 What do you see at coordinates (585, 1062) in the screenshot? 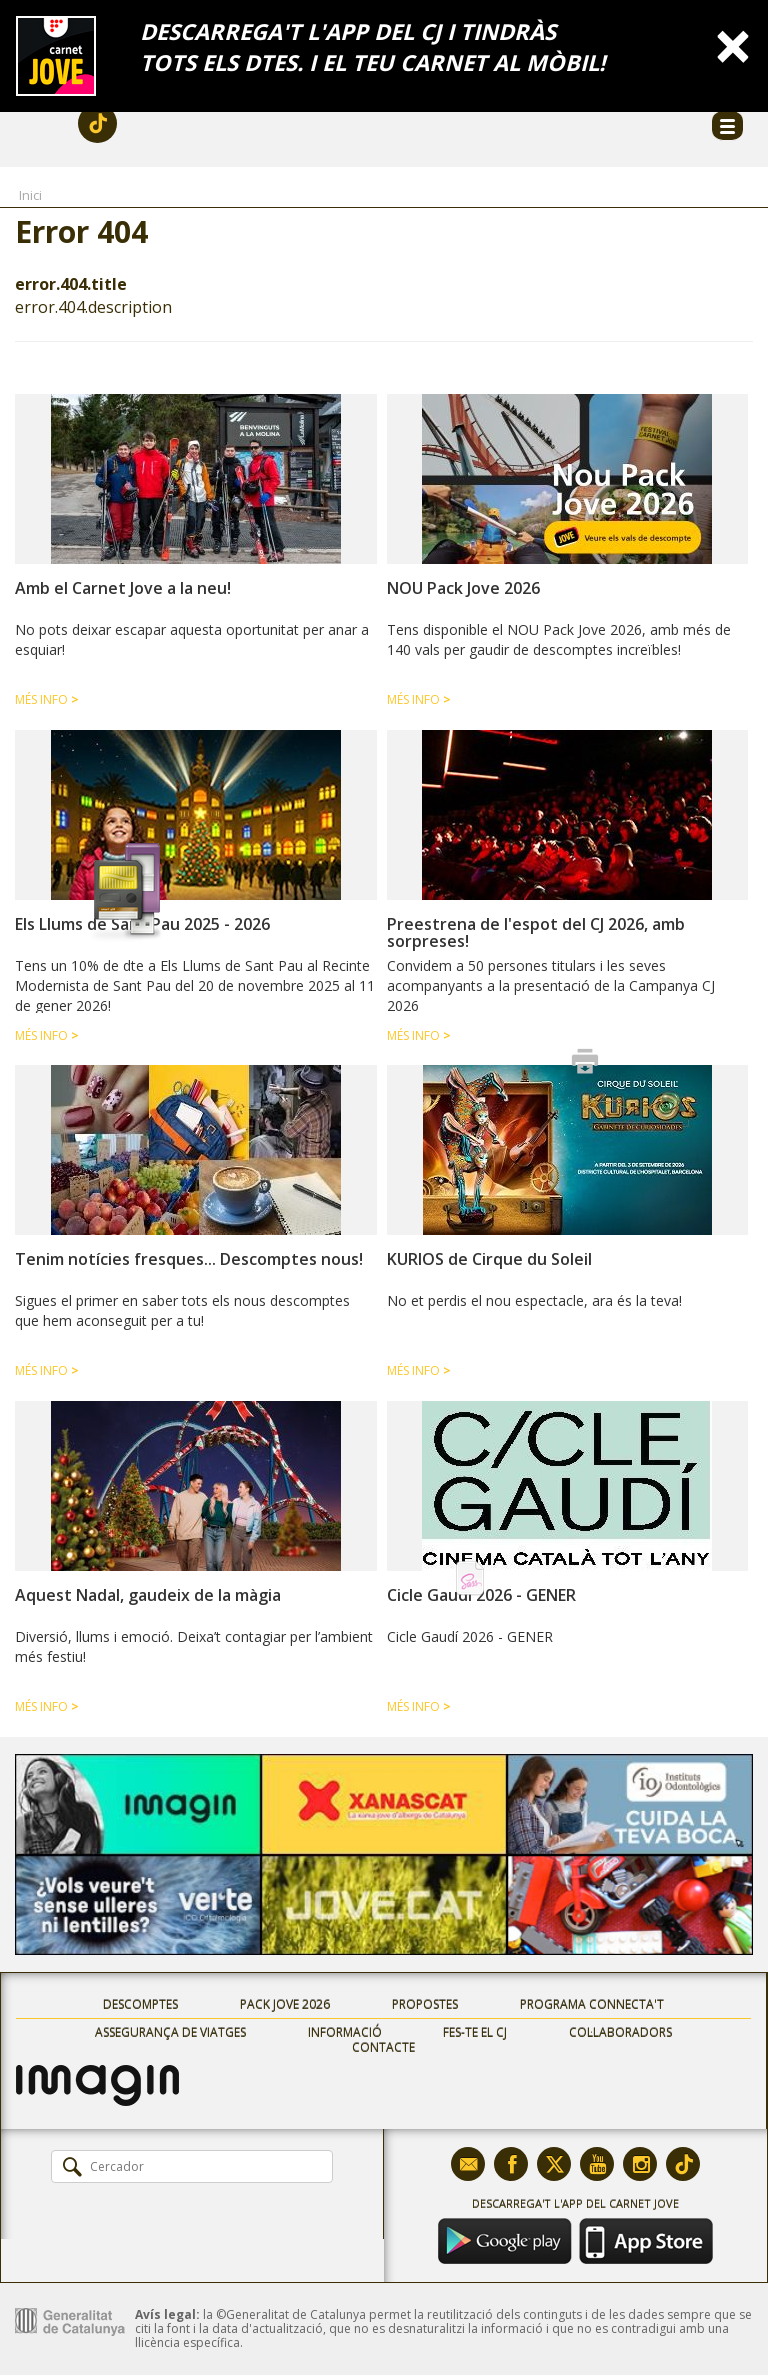
I see `indicates a print job is in progress` at bounding box center [585, 1062].